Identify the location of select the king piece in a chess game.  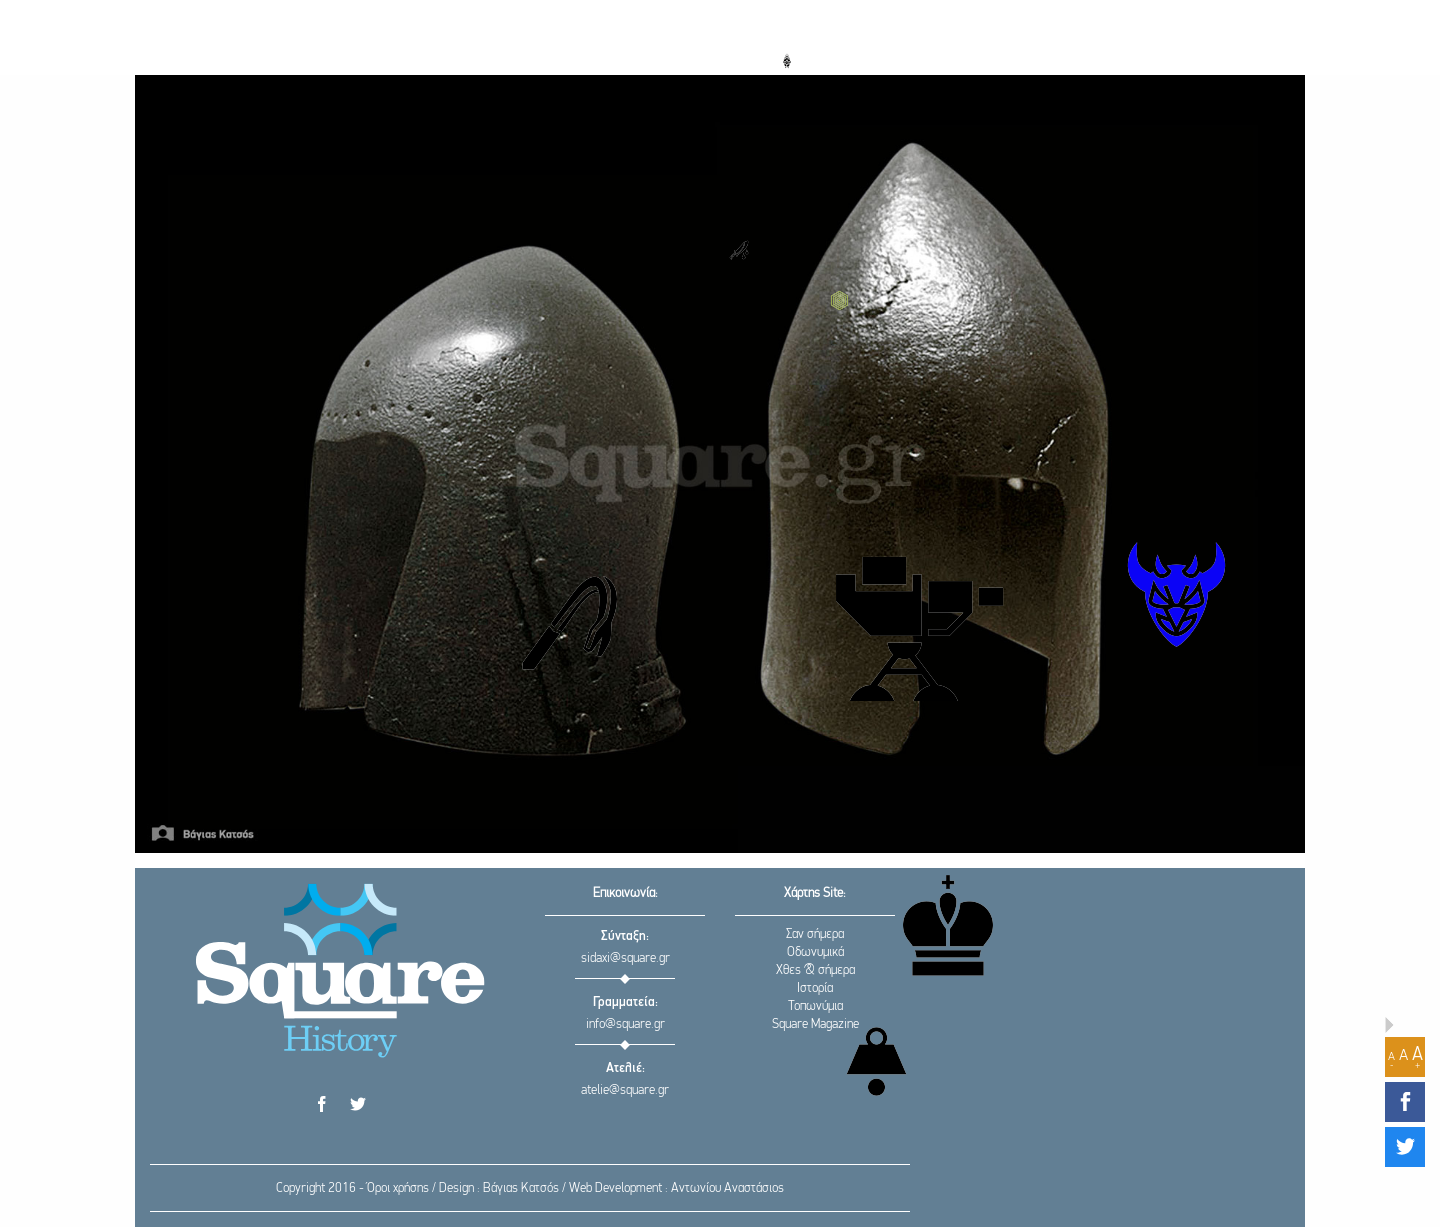
(948, 923).